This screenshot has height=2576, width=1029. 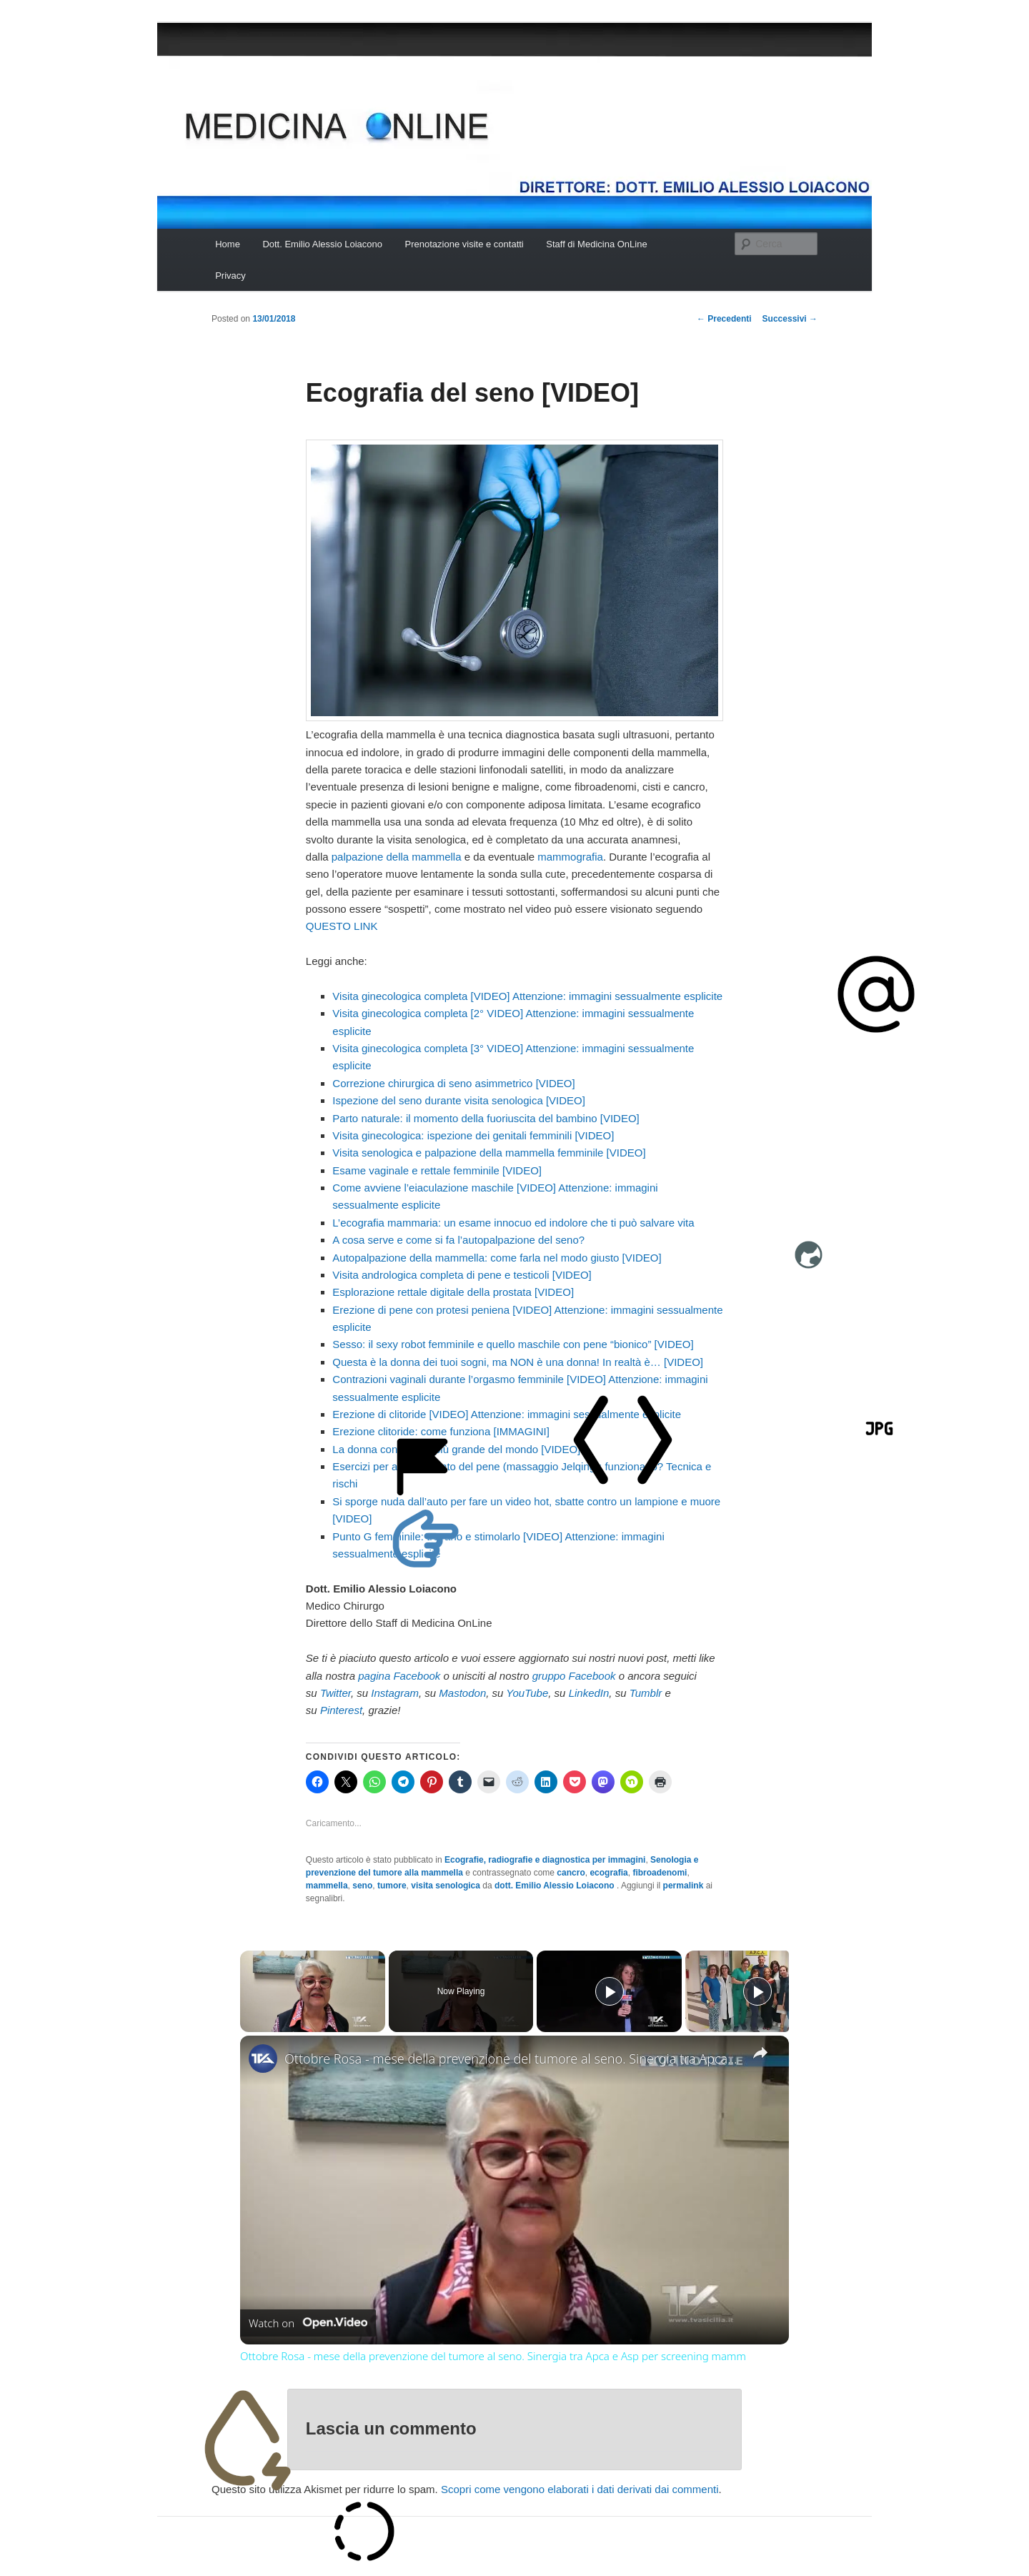 What do you see at coordinates (243, 2438) in the screenshot?
I see `hydroelectric power or water energy indicator` at bounding box center [243, 2438].